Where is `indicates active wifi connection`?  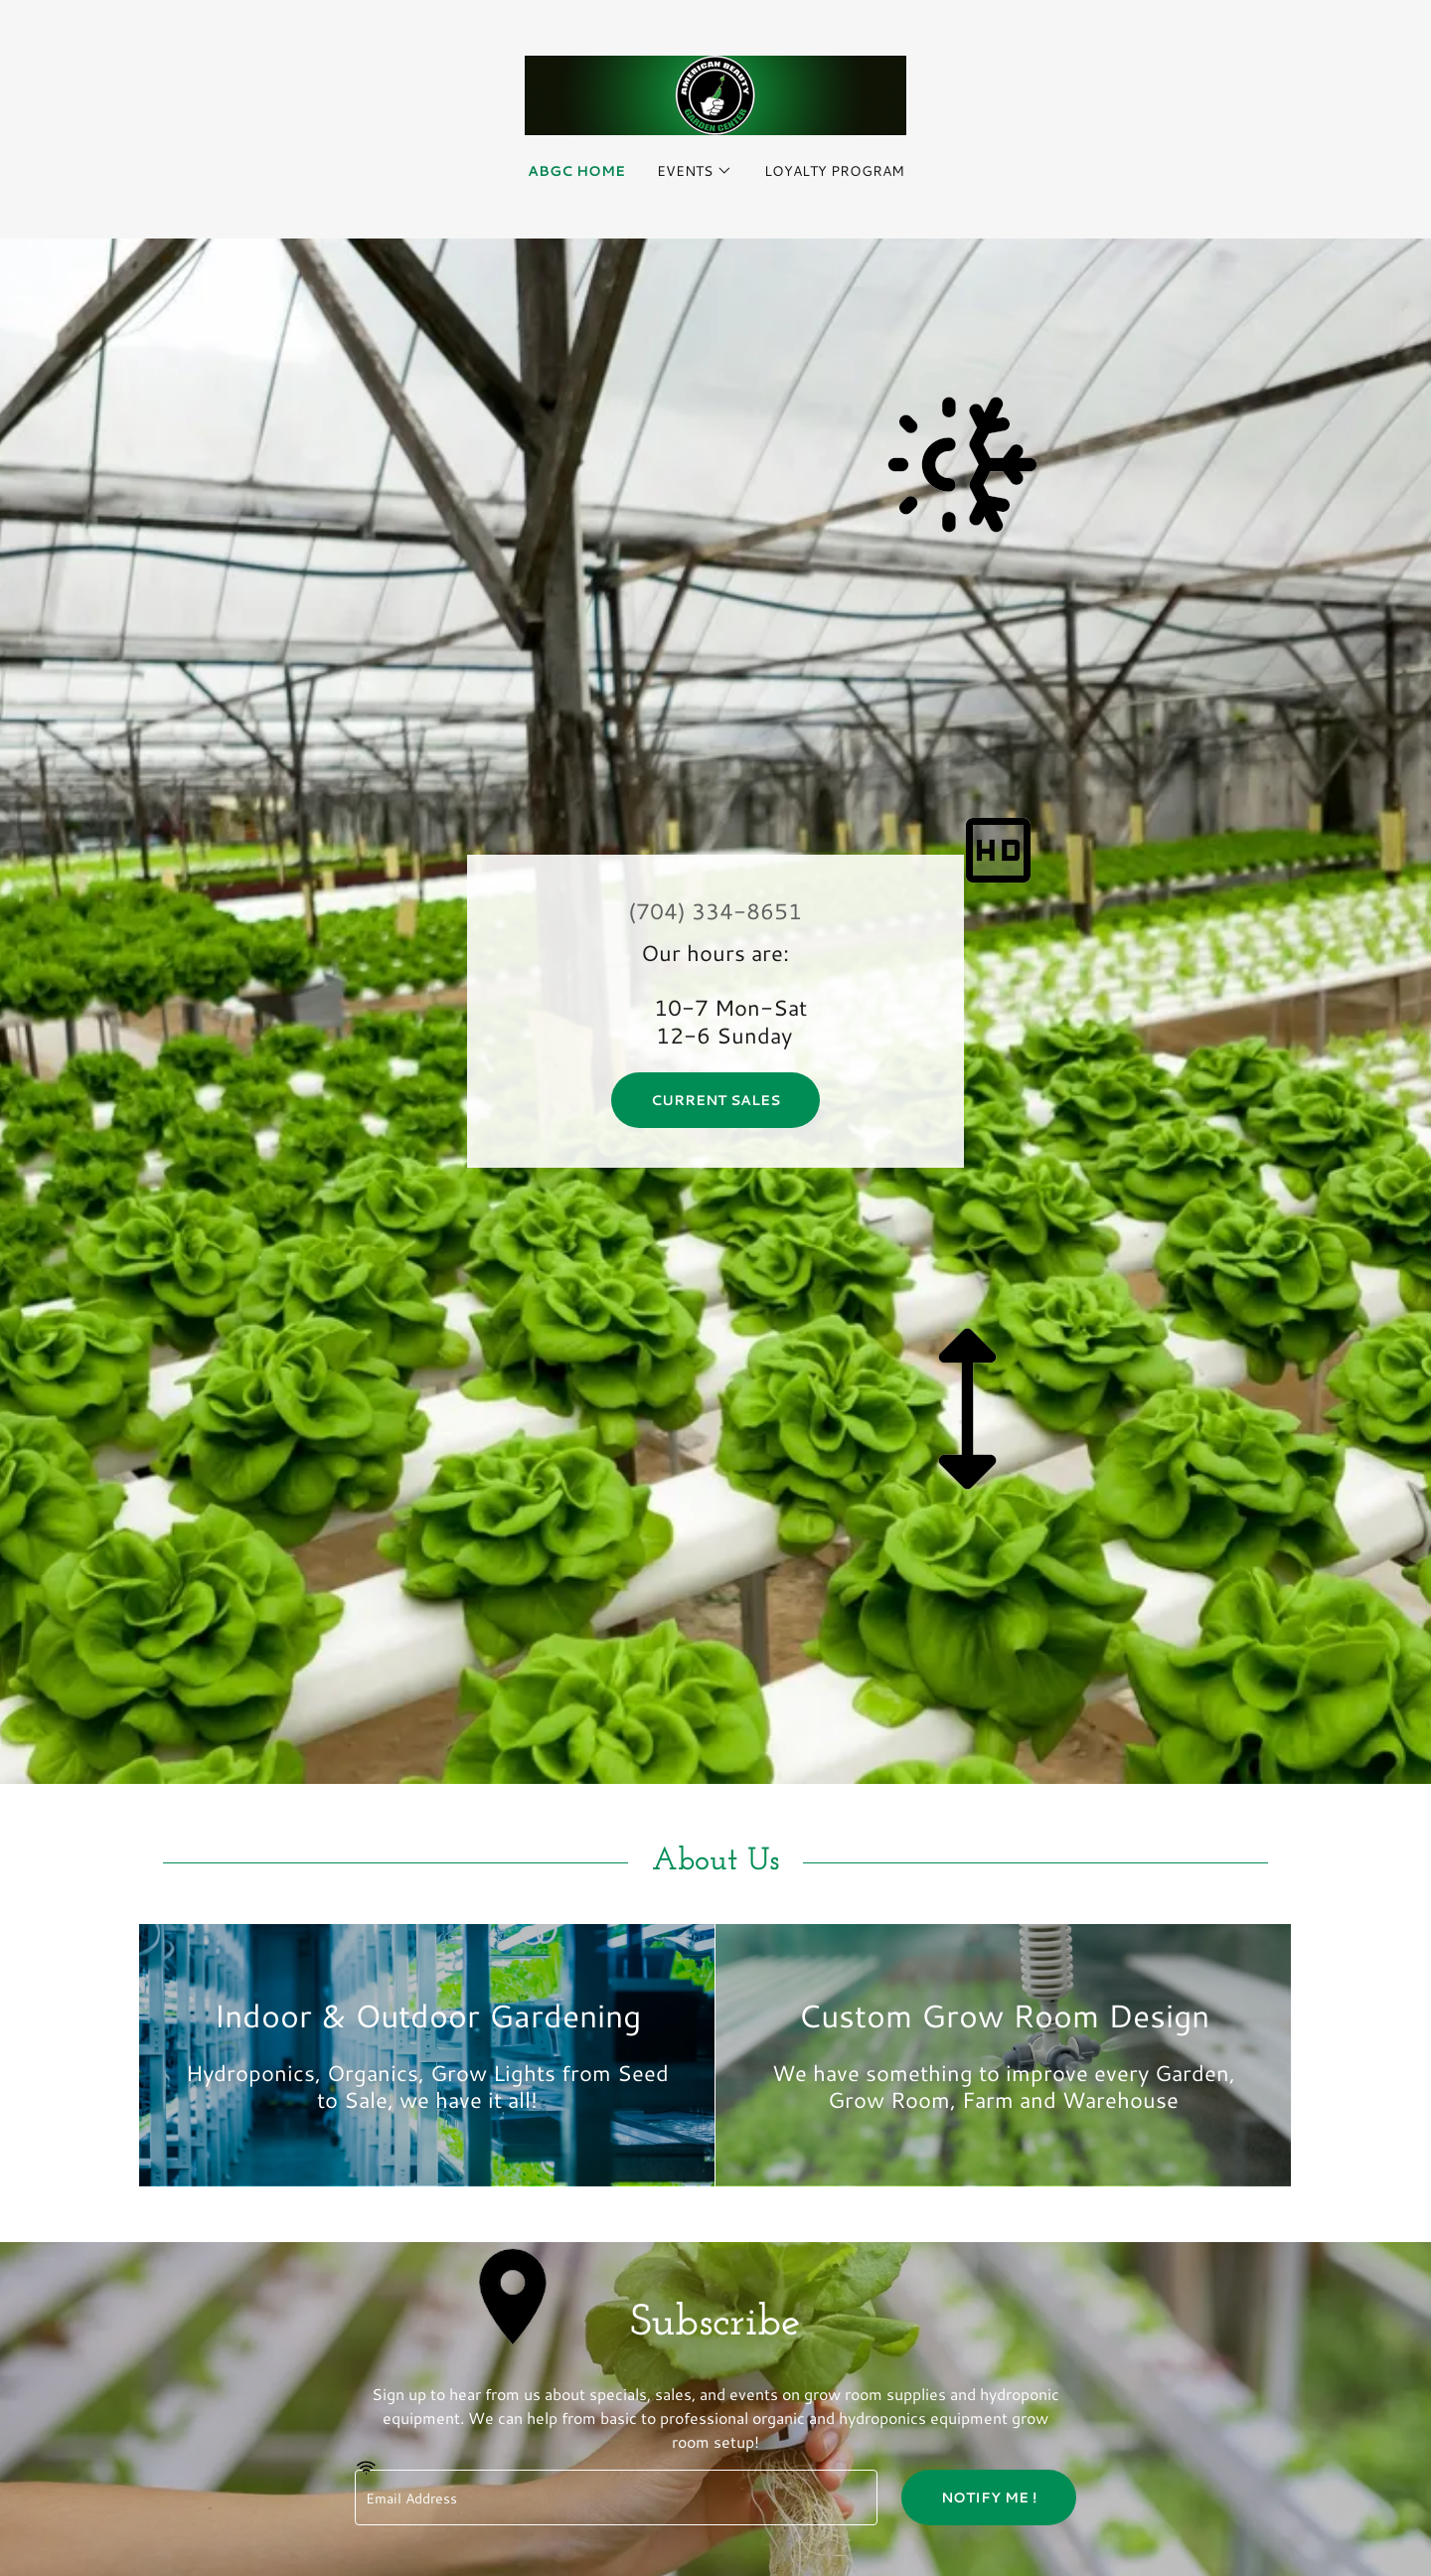
indicates active wifi connection is located at coordinates (366, 2468).